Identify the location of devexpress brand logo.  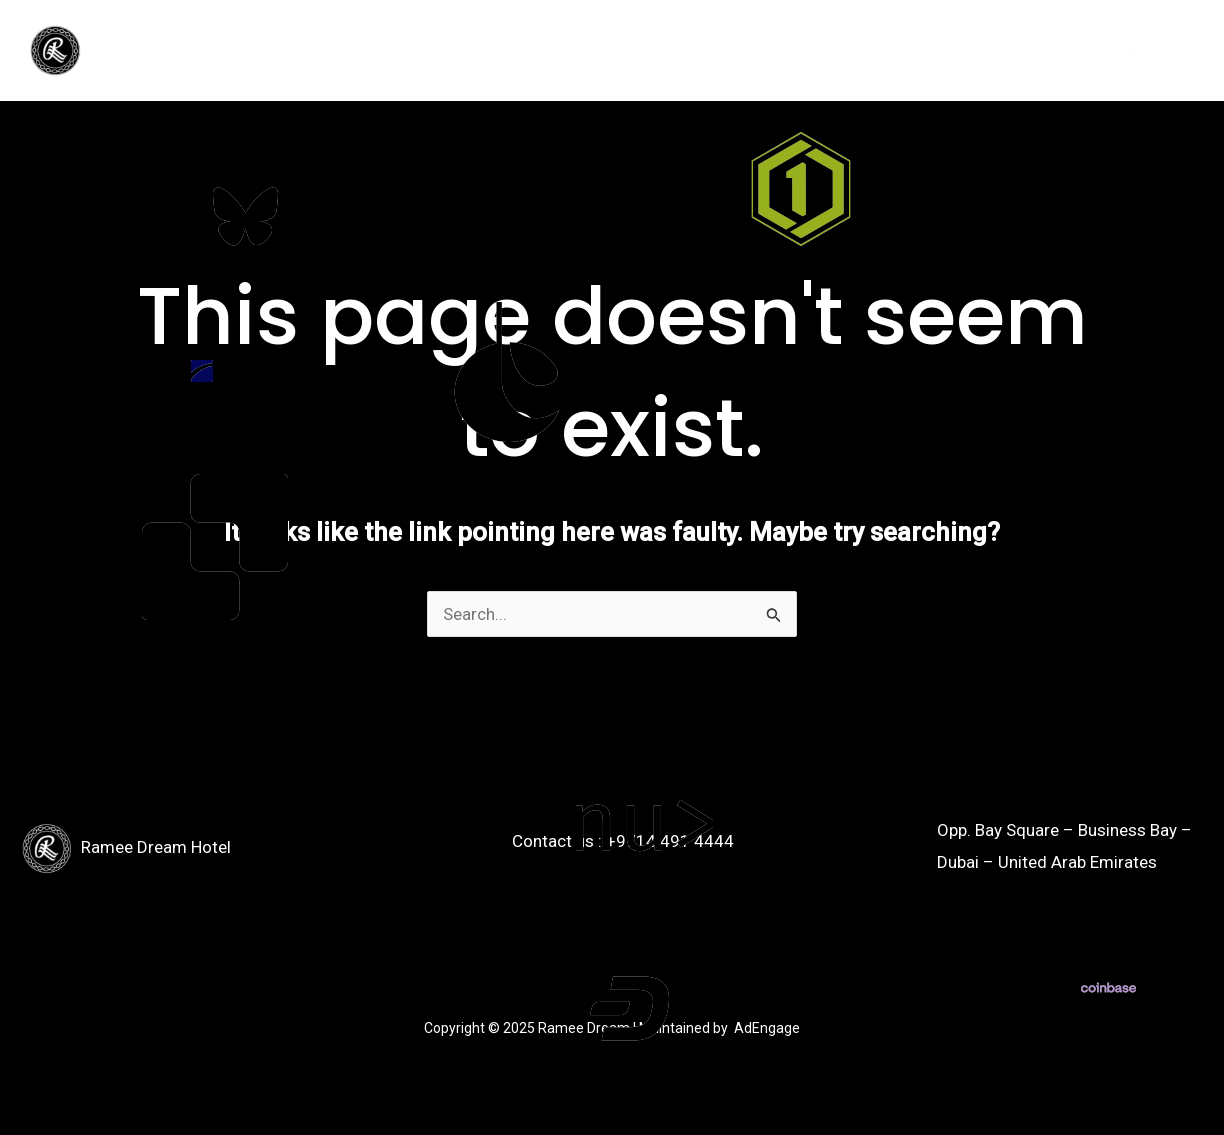
(202, 371).